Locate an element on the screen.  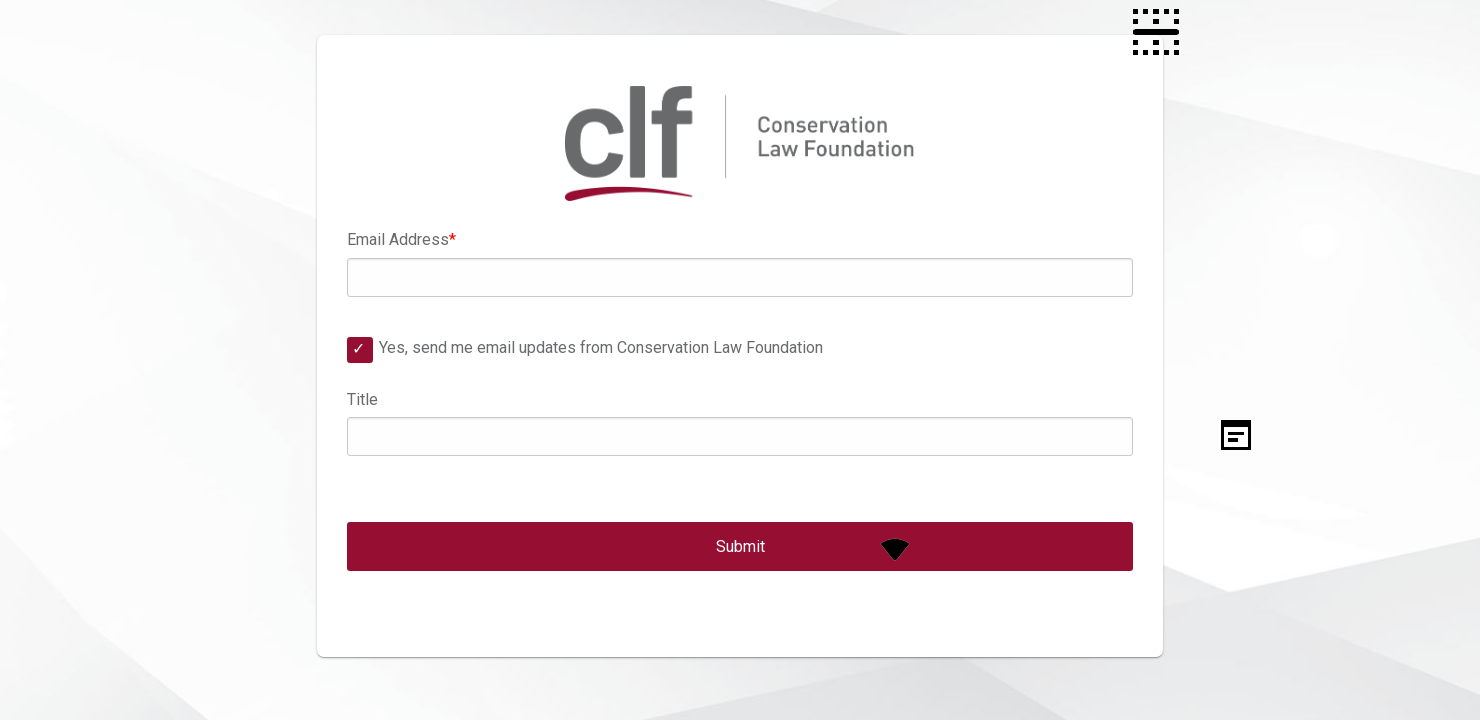
add horizontal border to selected cells is located at coordinates (1156, 32).